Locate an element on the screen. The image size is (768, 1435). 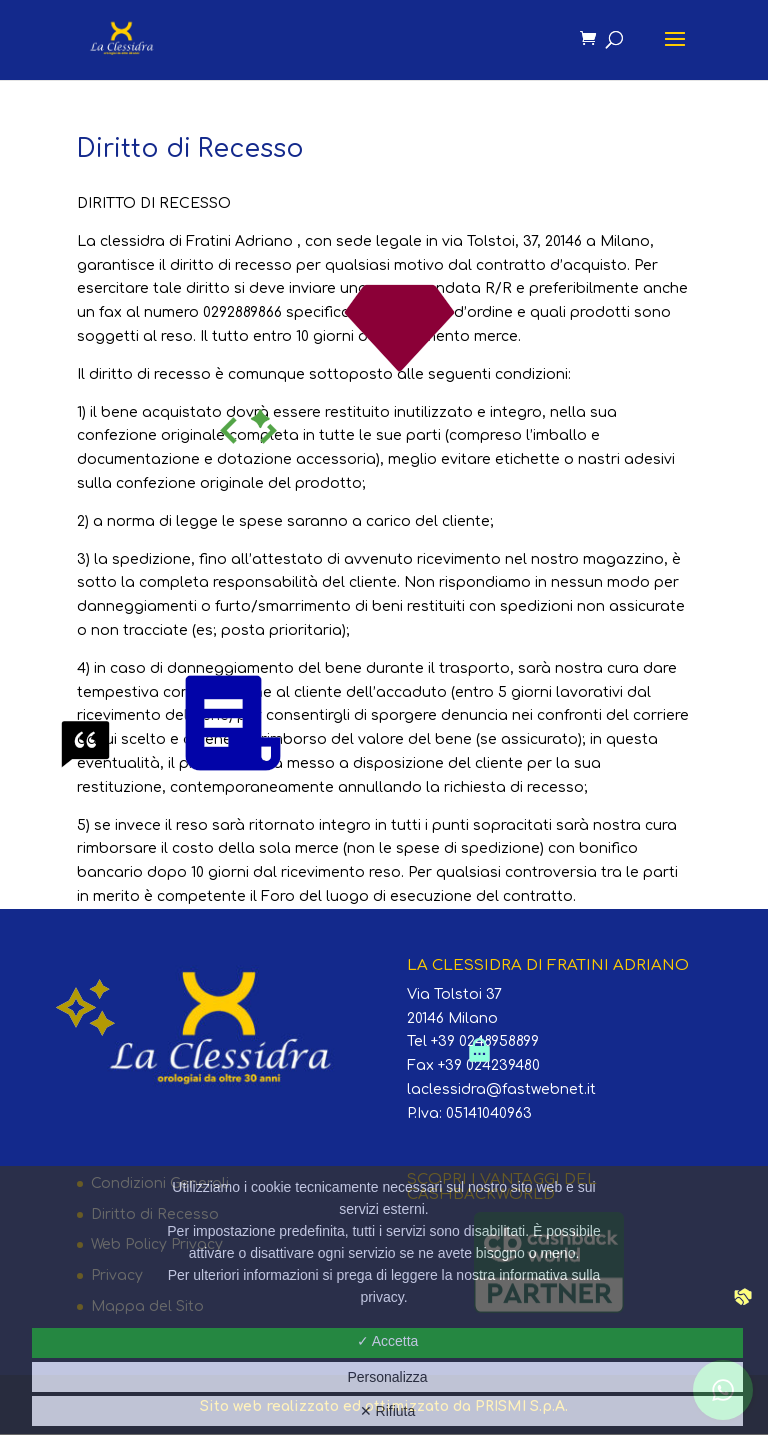
view quoted messages is located at coordinates (85, 742).